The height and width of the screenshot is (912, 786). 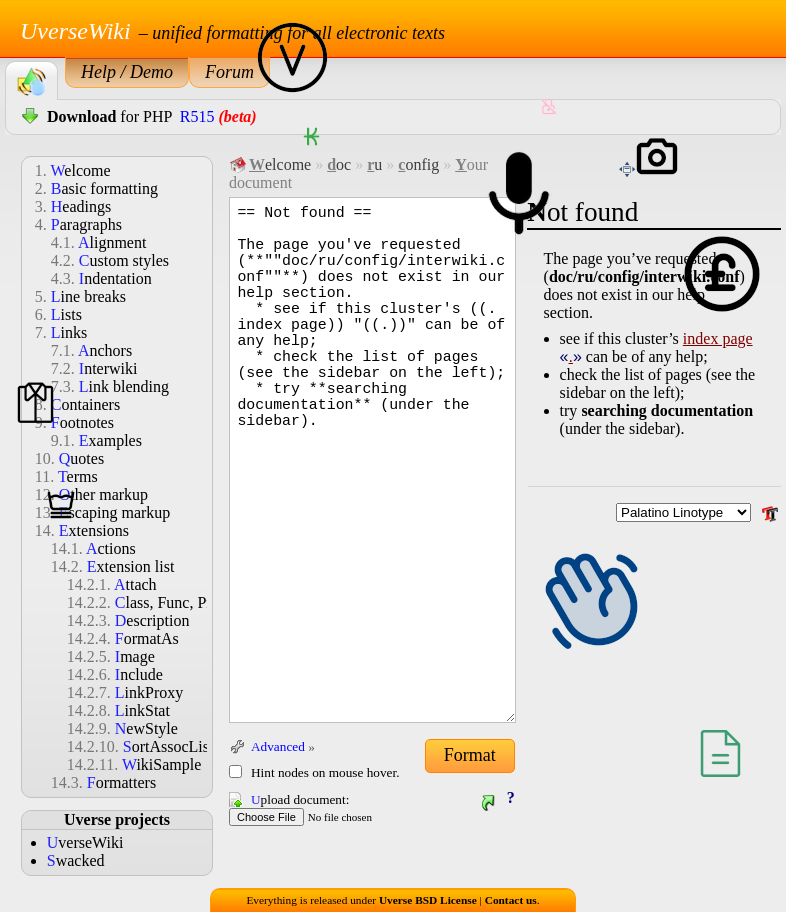 I want to click on indicates Lao kip currency, so click(x=311, y=136).